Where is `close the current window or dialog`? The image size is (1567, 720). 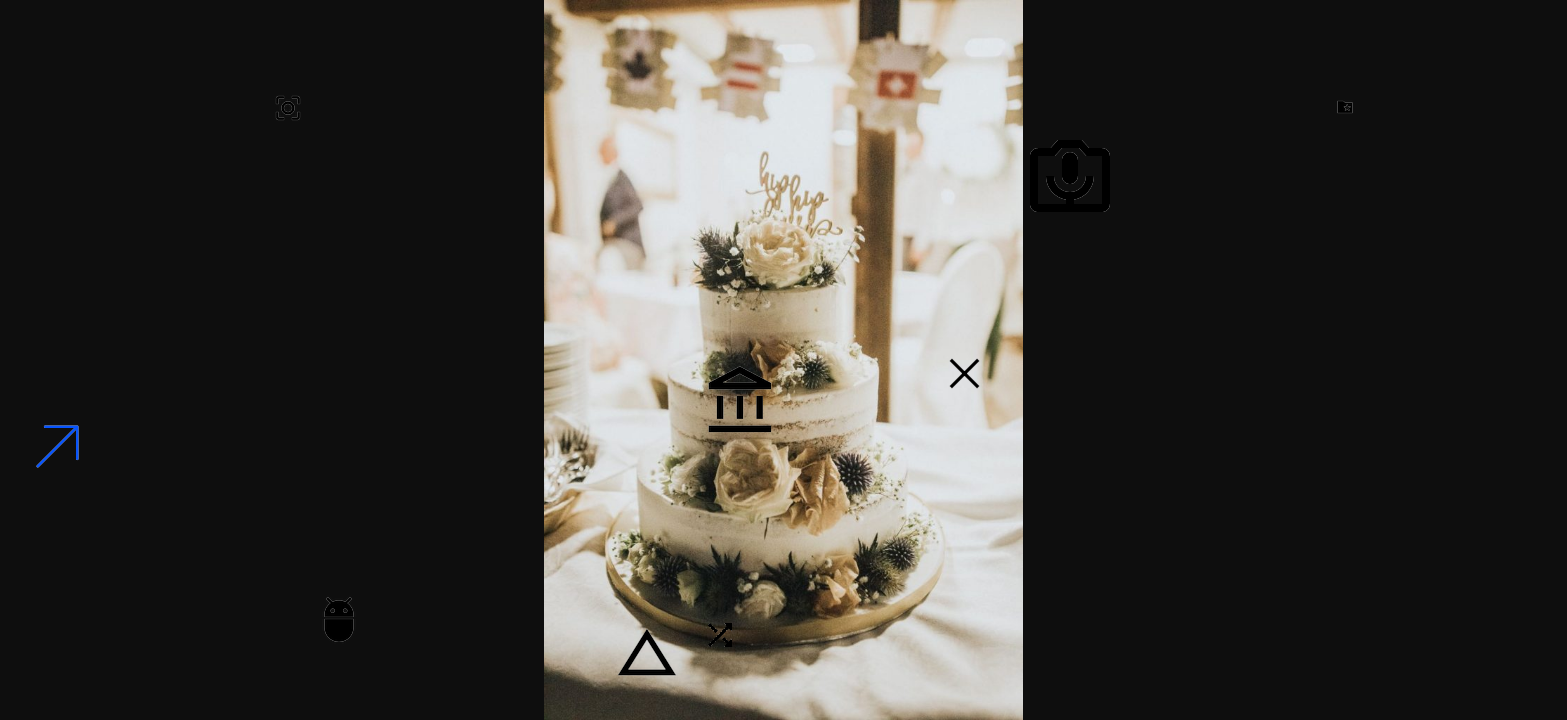 close the current window or dialog is located at coordinates (964, 373).